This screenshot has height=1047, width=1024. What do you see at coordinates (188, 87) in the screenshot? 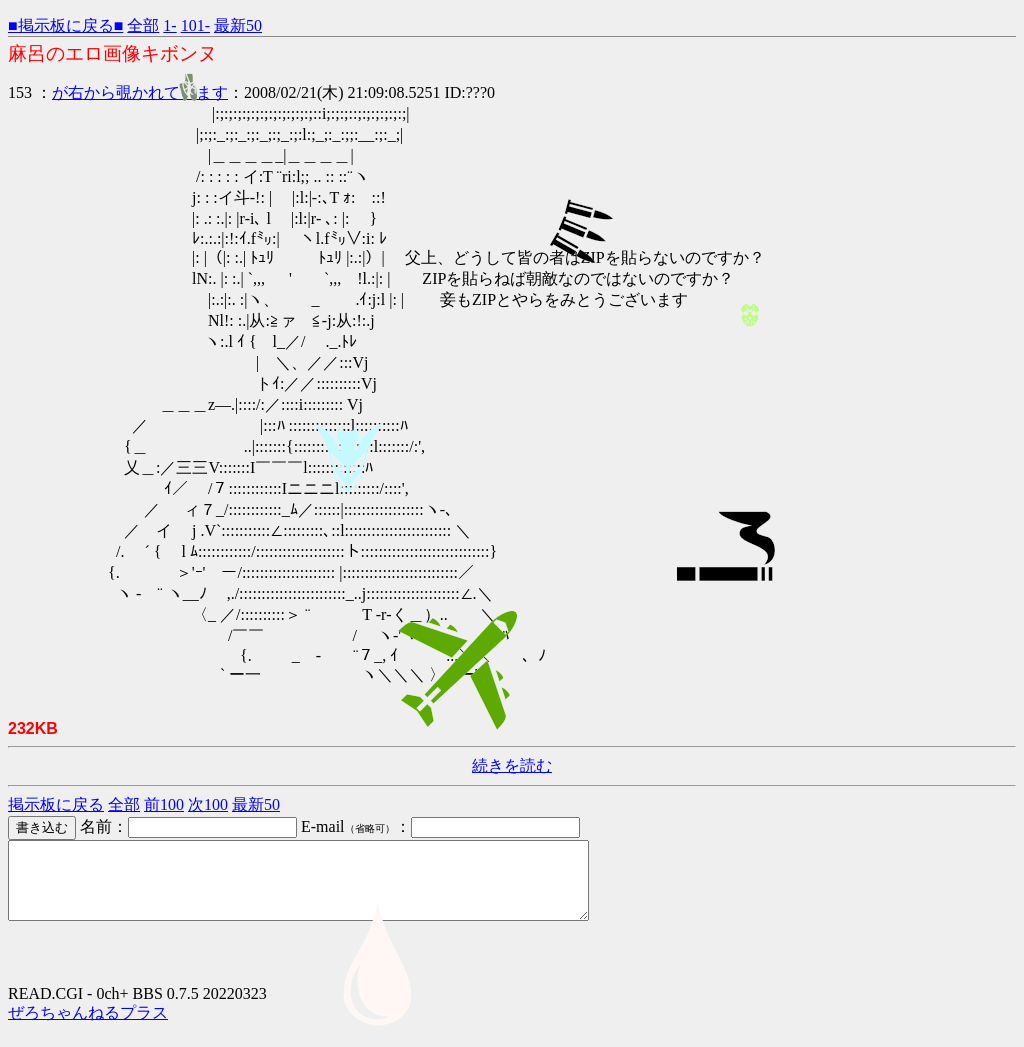
I see `access dance or ballet-related content` at bounding box center [188, 87].